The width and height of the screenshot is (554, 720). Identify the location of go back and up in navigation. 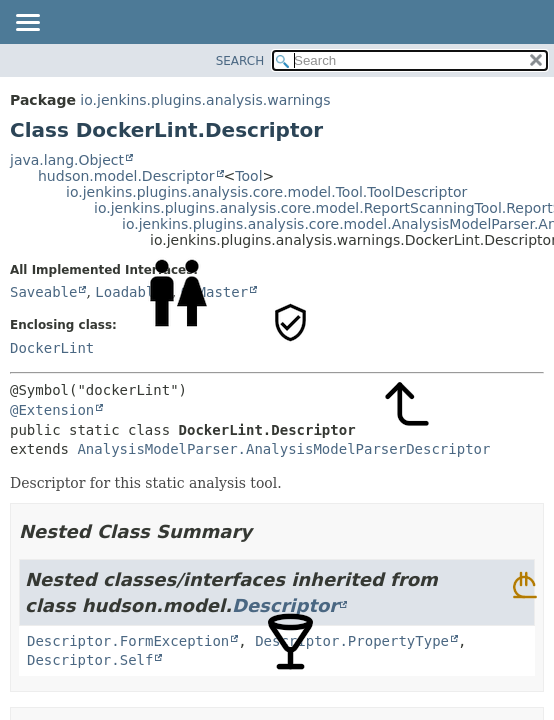
(407, 404).